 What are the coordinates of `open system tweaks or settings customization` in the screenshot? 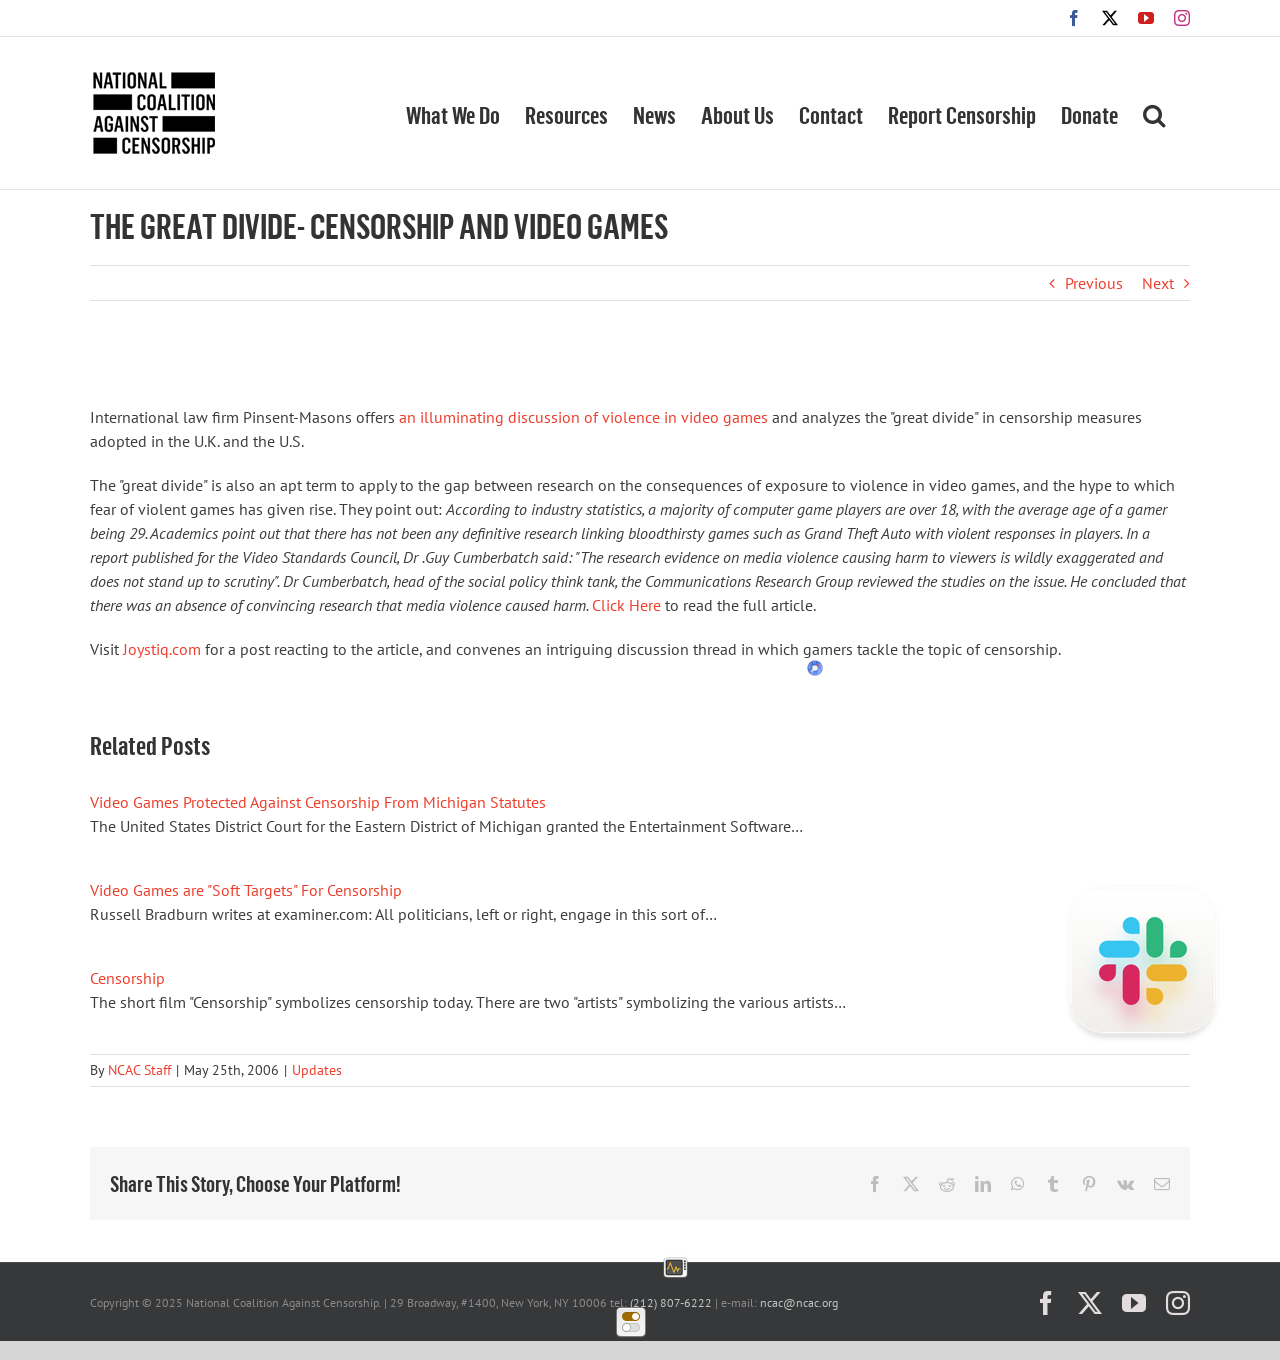 It's located at (631, 1322).